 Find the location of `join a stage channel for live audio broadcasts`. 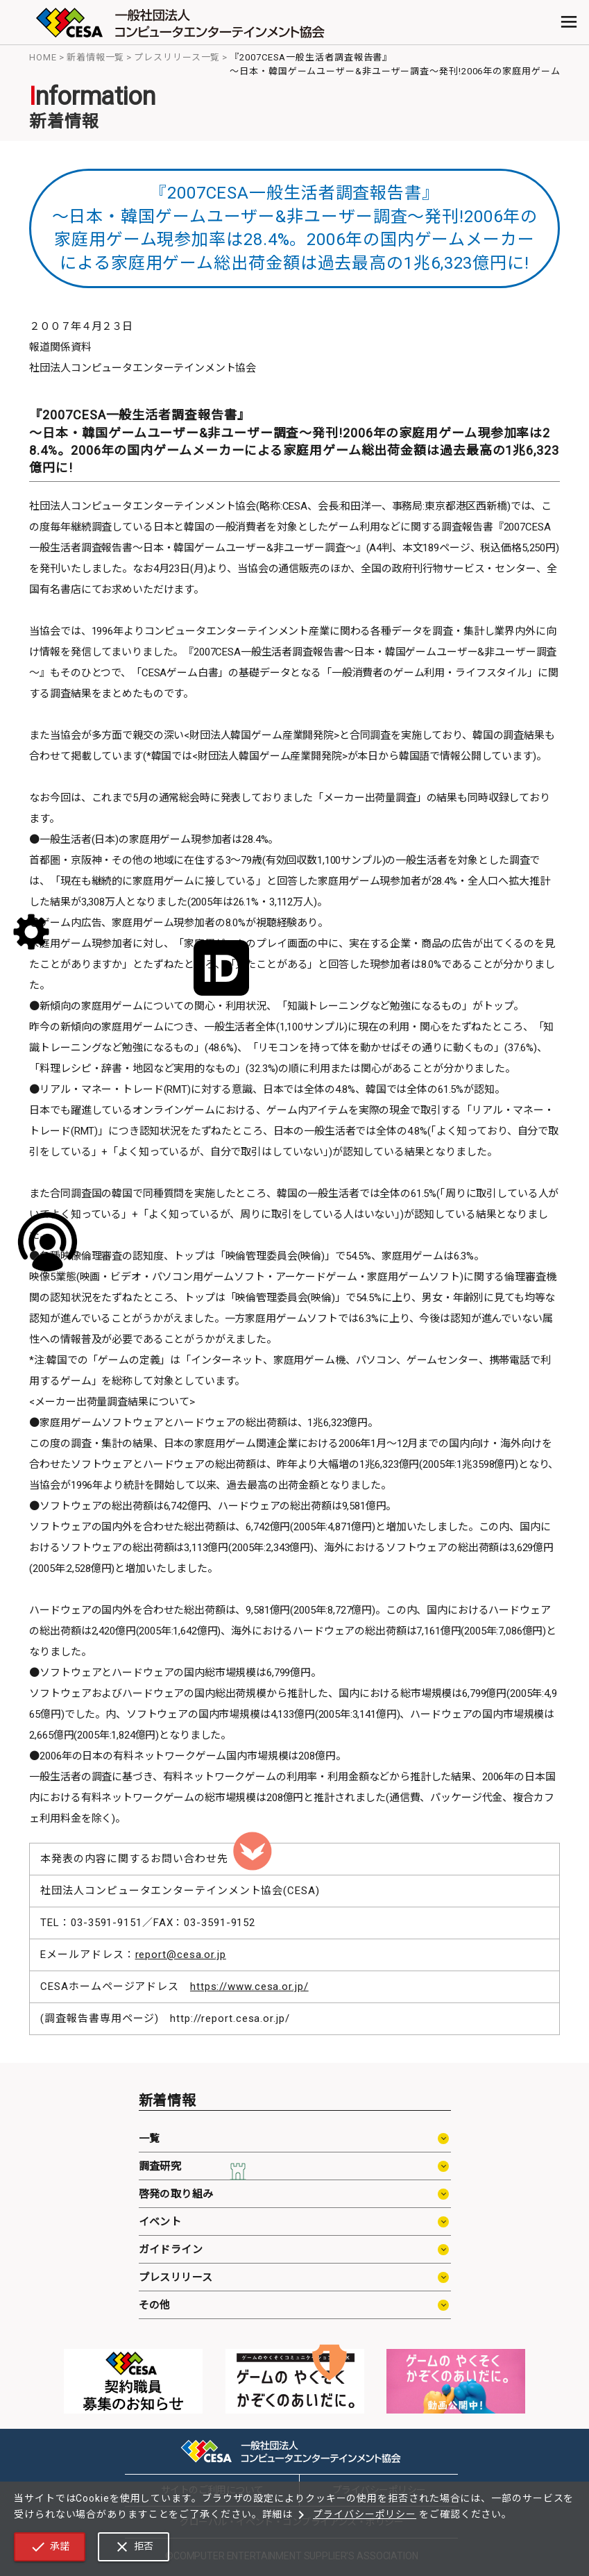

join a stage channel for live audio broadcasts is located at coordinates (47, 1241).